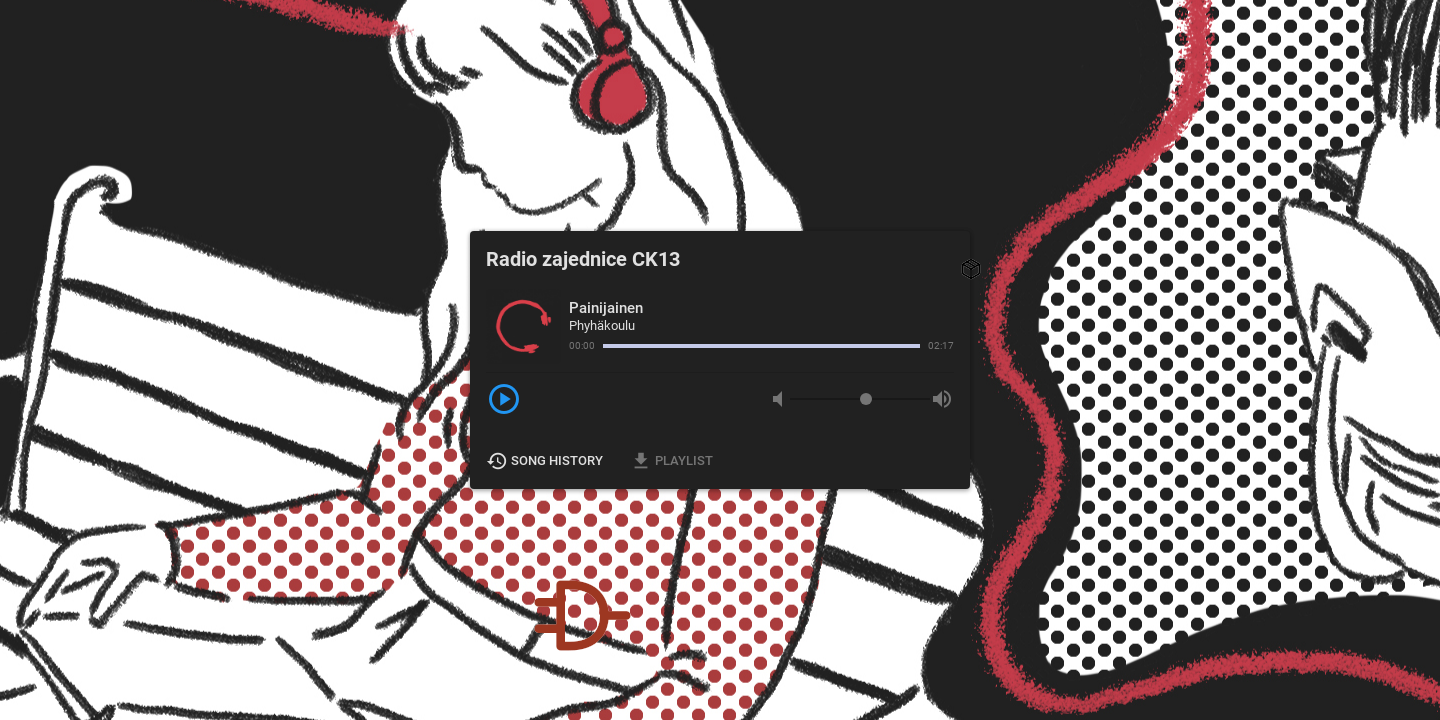  Describe the element at coordinates (582, 615) in the screenshot. I see `represents a logical AND gate in circuit diagrams` at that location.